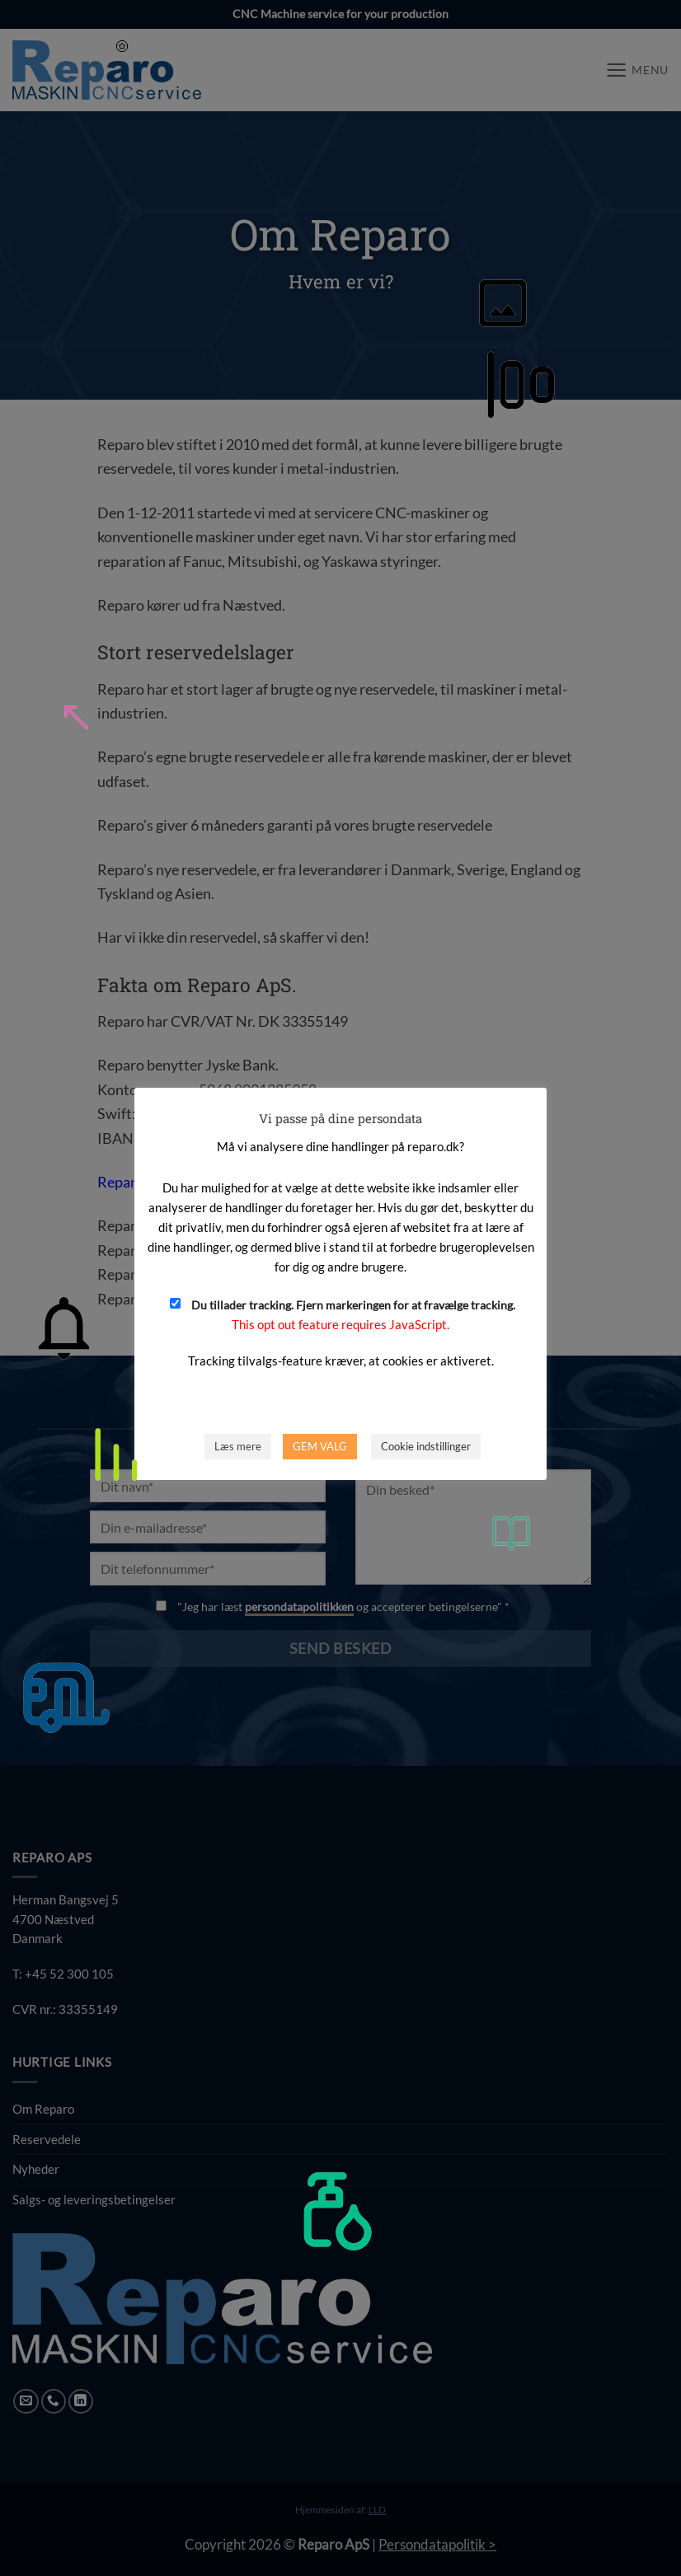 The height and width of the screenshot is (2576, 681). Describe the element at coordinates (336, 2211) in the screenshot. I see `access hand sanitizer or soap dispenser location` at that location.